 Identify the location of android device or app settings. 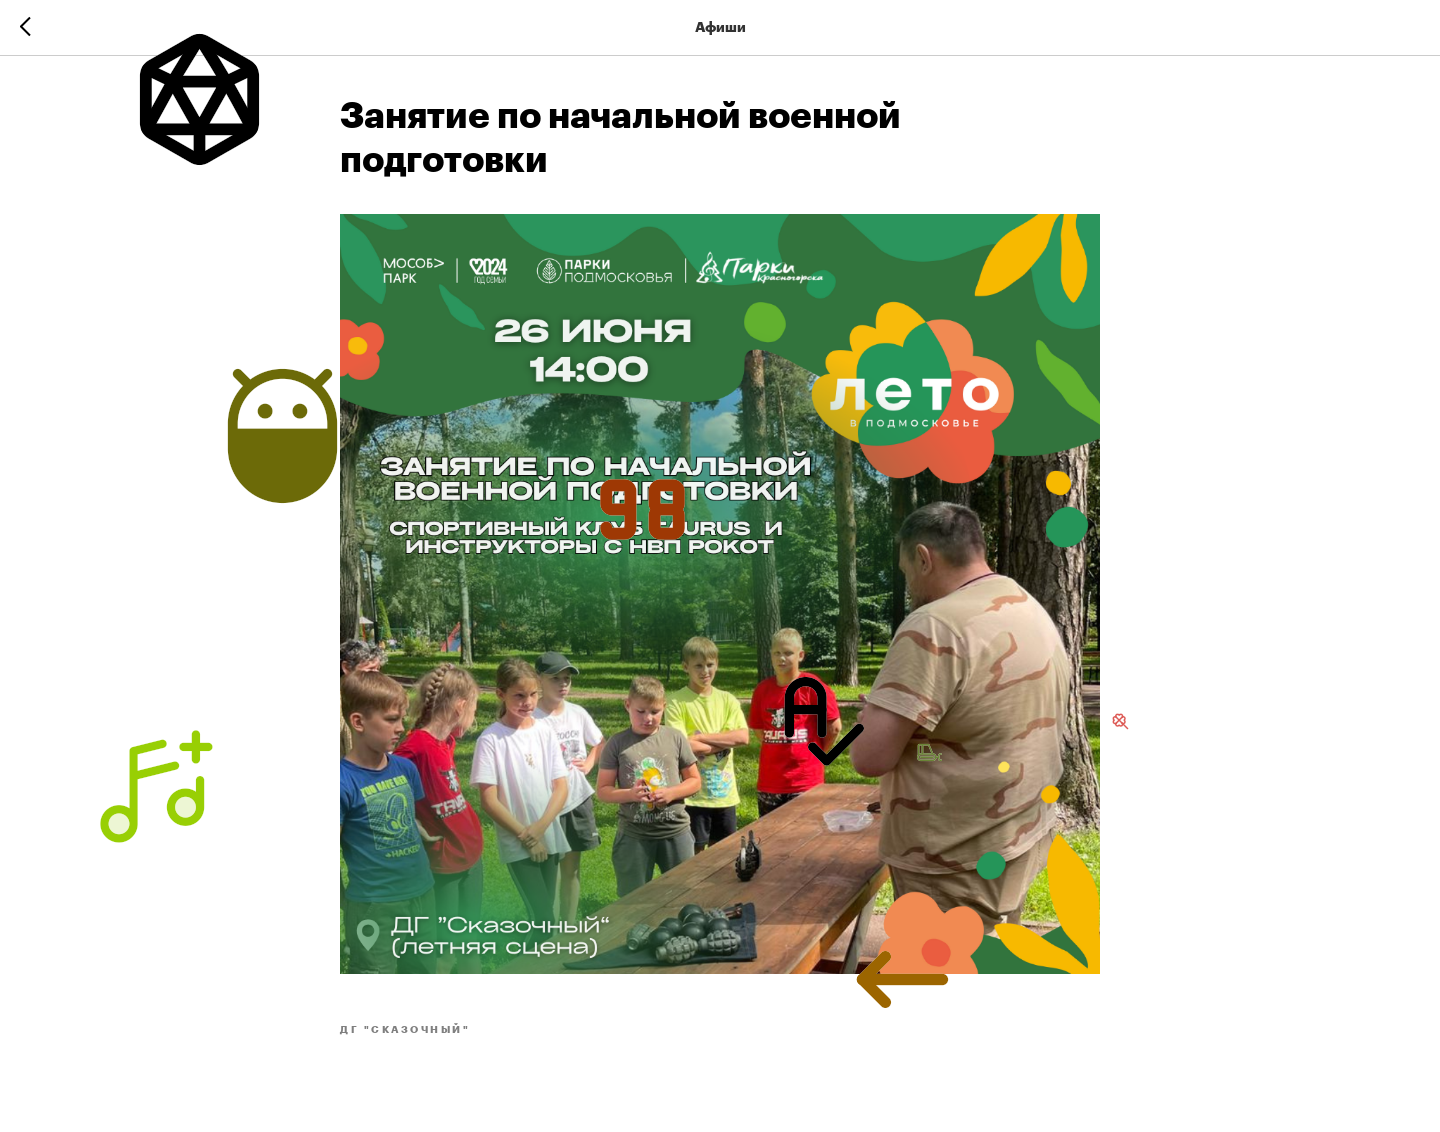
(282, 433).